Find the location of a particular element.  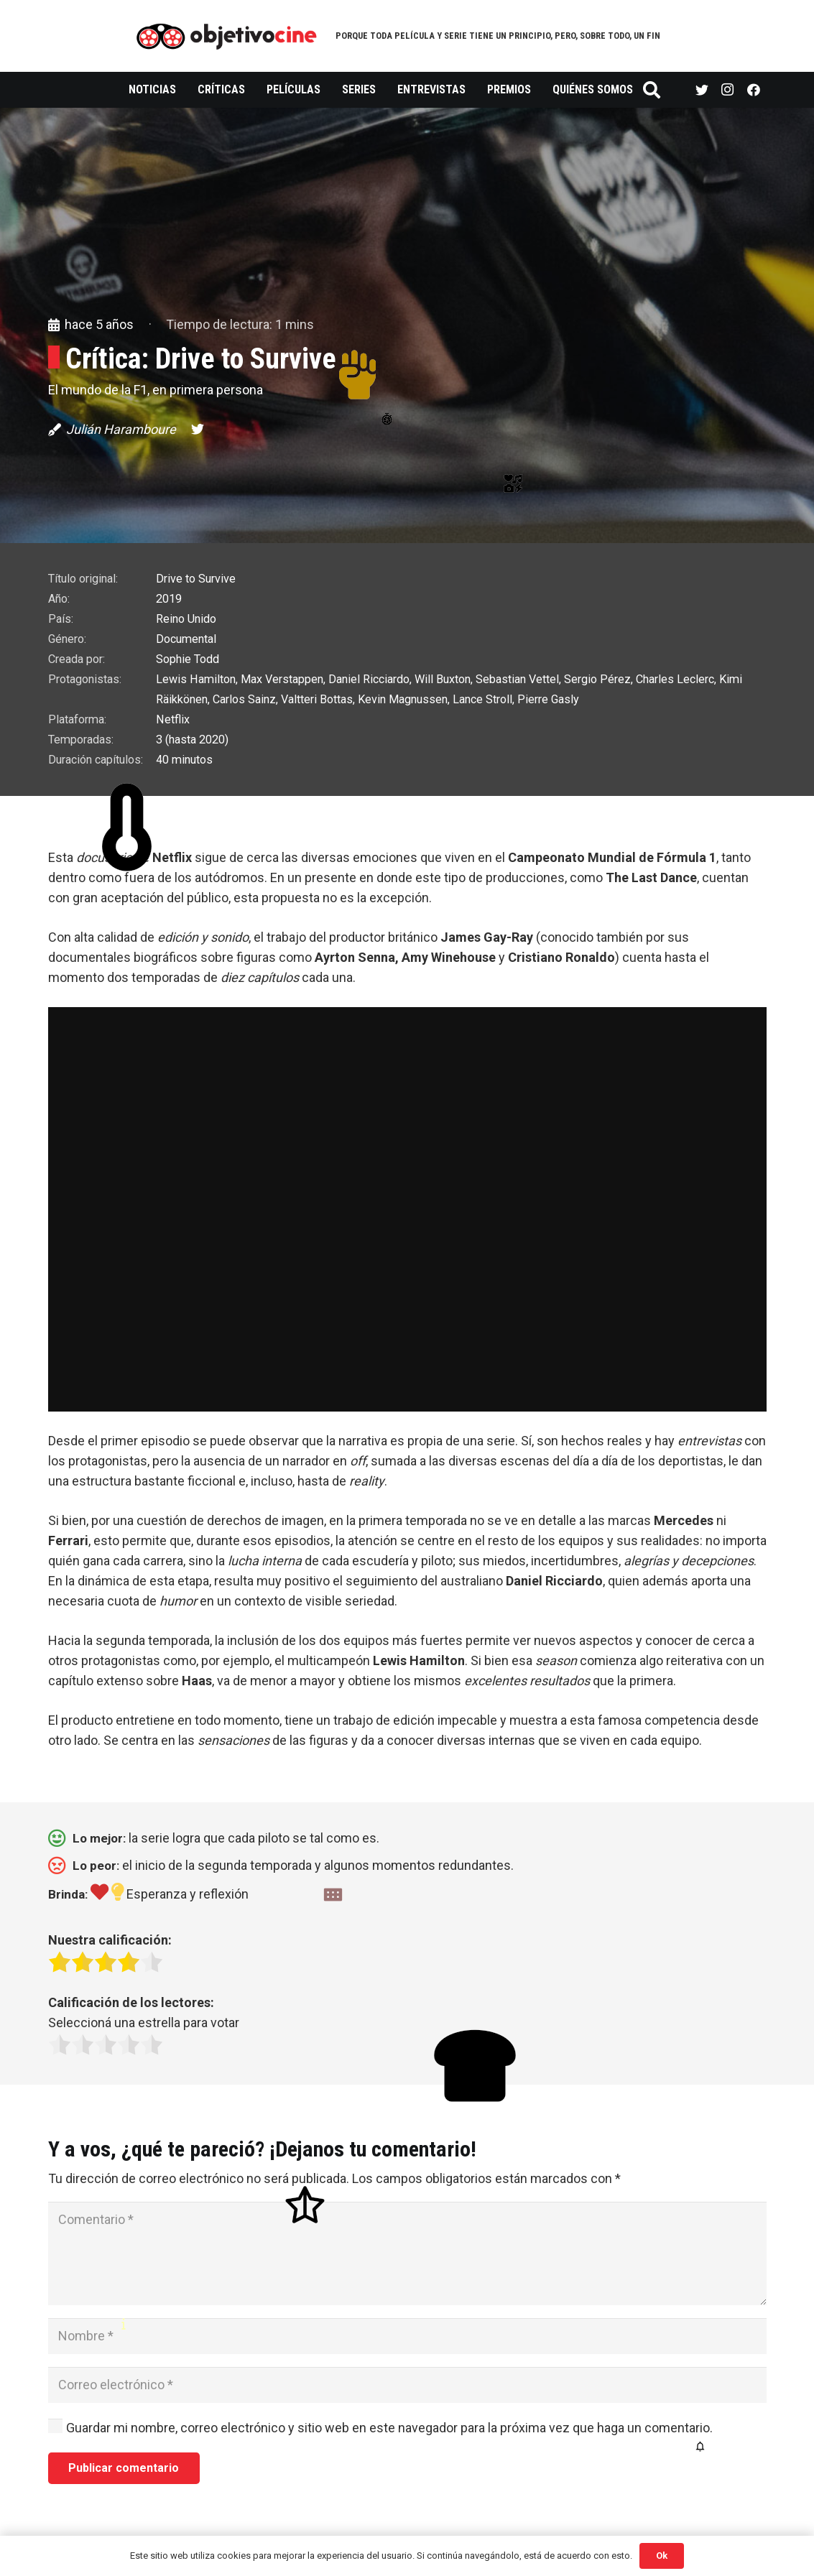

indicates solidarity or support is located at coordinates (357, 374).